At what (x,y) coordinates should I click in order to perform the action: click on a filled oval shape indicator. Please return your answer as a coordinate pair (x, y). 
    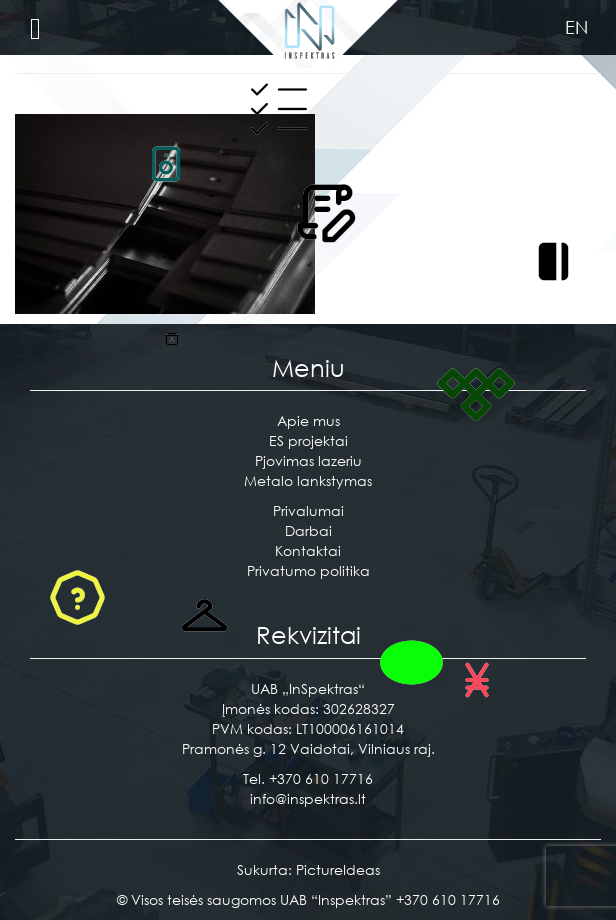
    Looking at the image, I should click on (411, 662).